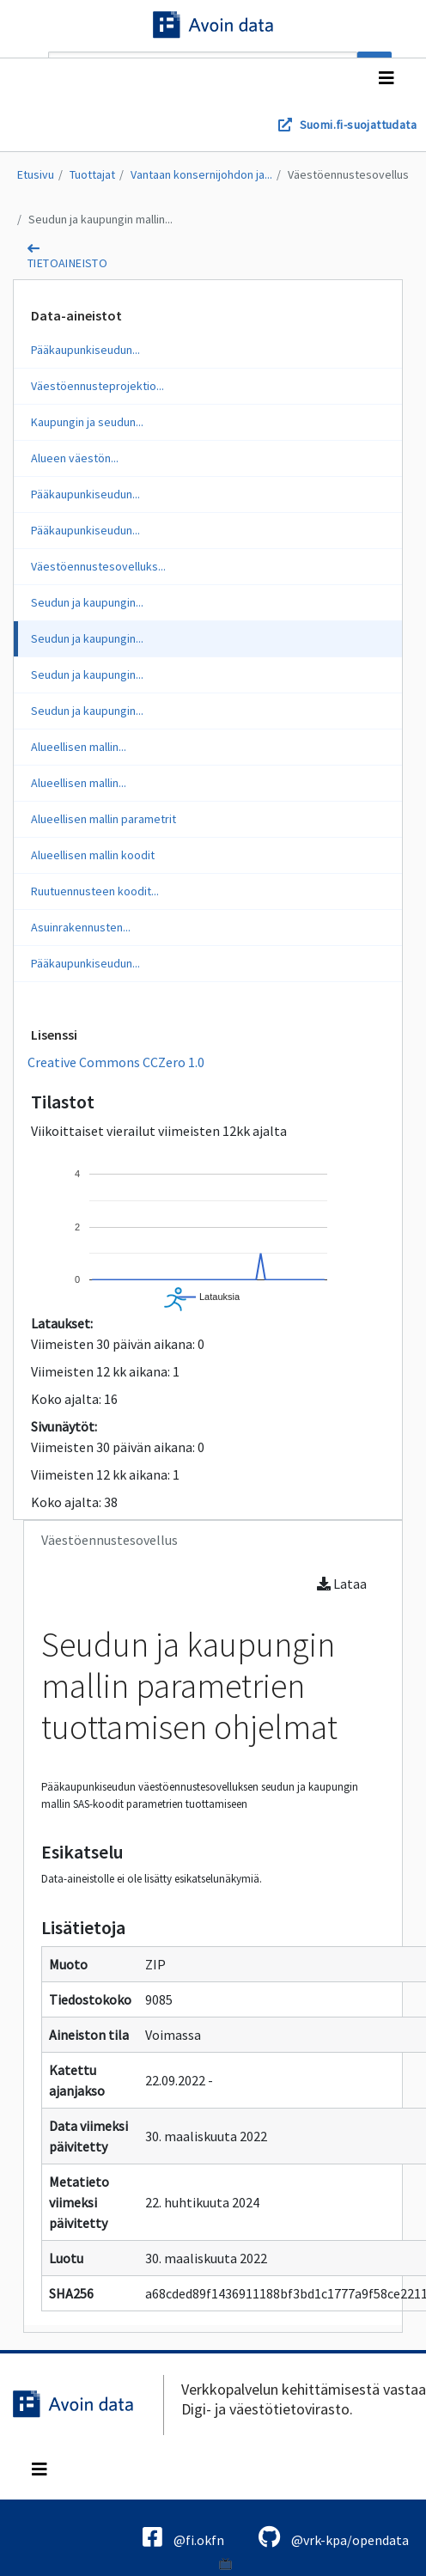 This screenshot has width=426, height=2576. What do you see at coordinates (225, 2564) in the screenshot?
I see `access TV or video streaming features` at bounding box center [225, 2564].